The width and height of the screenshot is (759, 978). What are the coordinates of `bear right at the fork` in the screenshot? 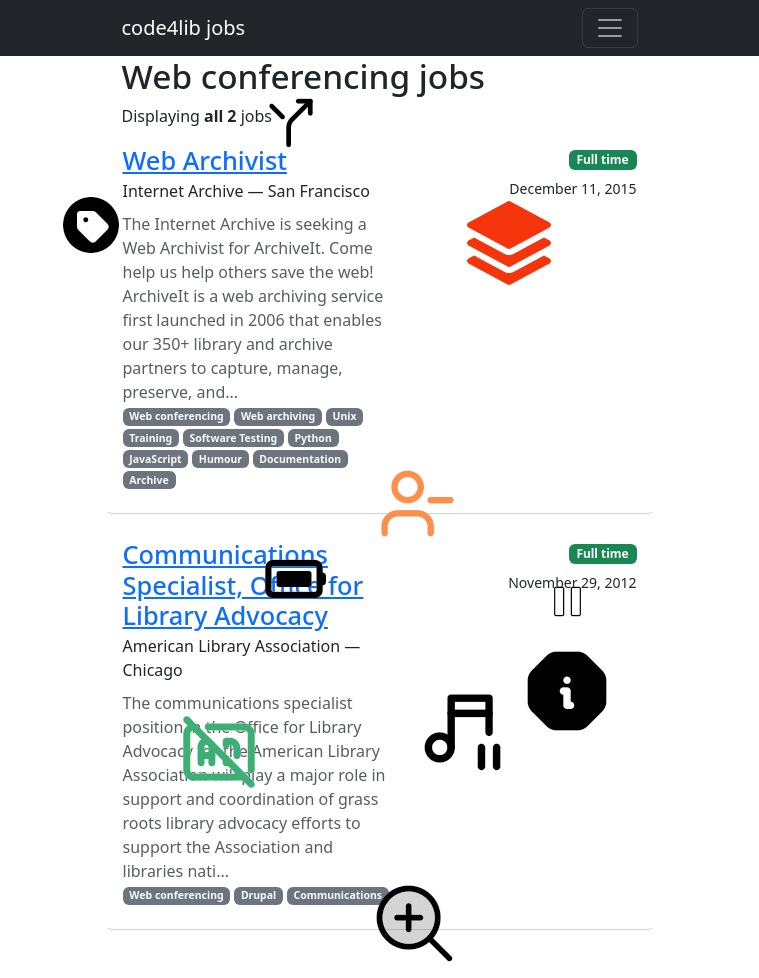 It's located at (291, 123).